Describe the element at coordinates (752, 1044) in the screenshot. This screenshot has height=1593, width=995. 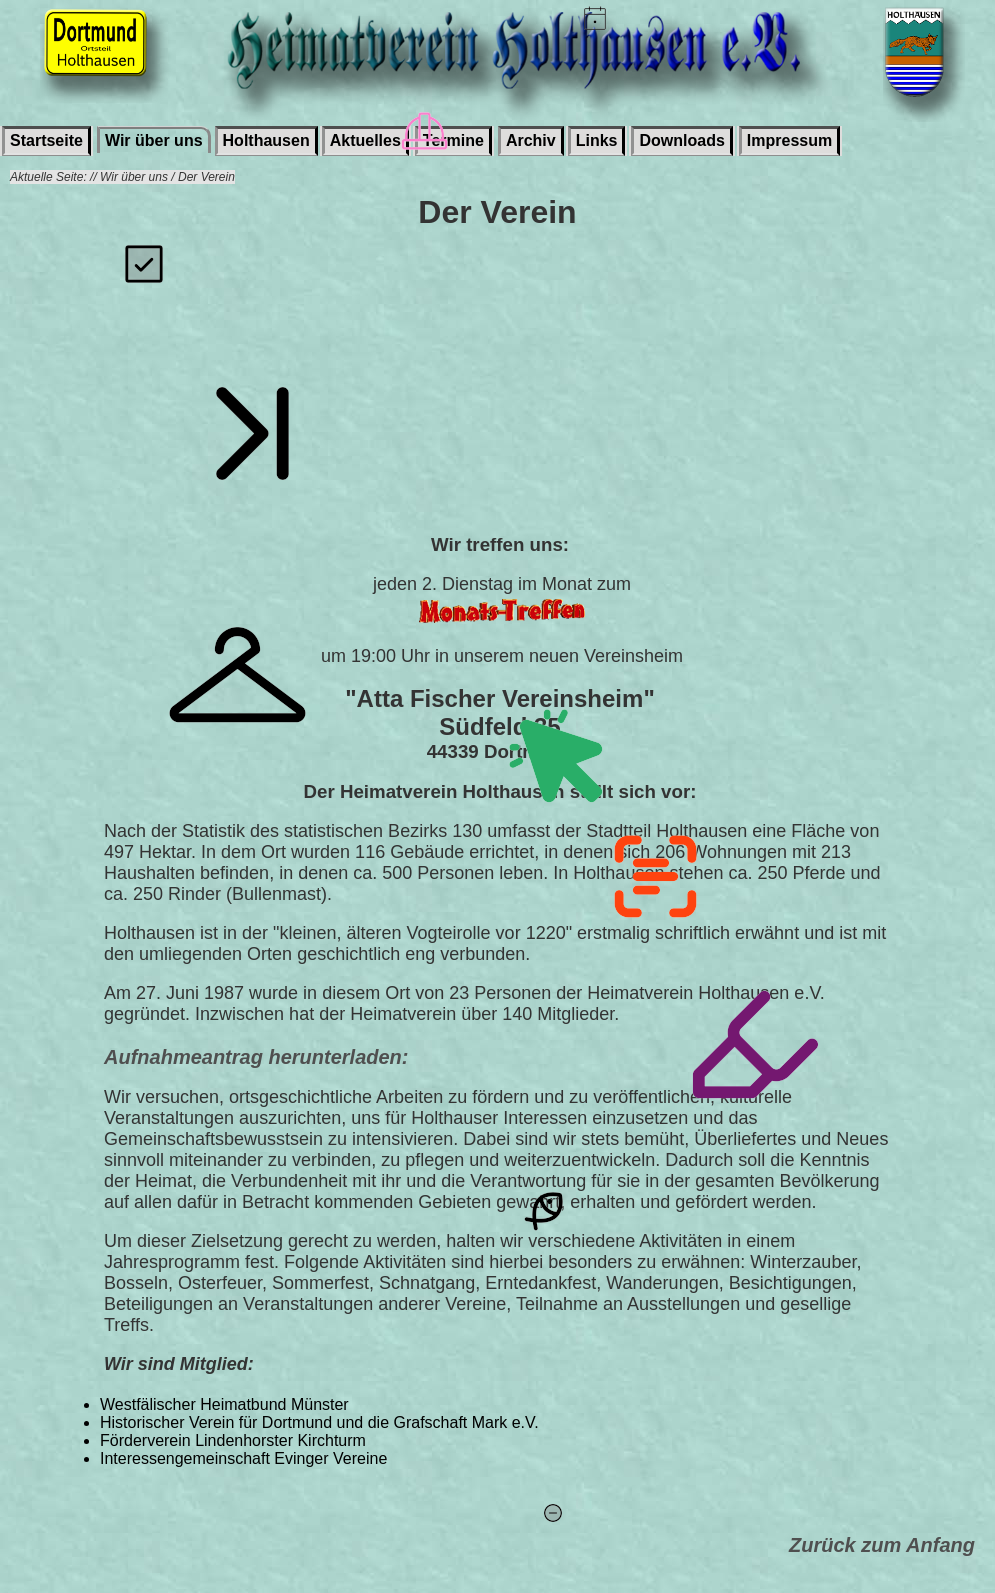
I see `highlight or mark selected text` at that location.